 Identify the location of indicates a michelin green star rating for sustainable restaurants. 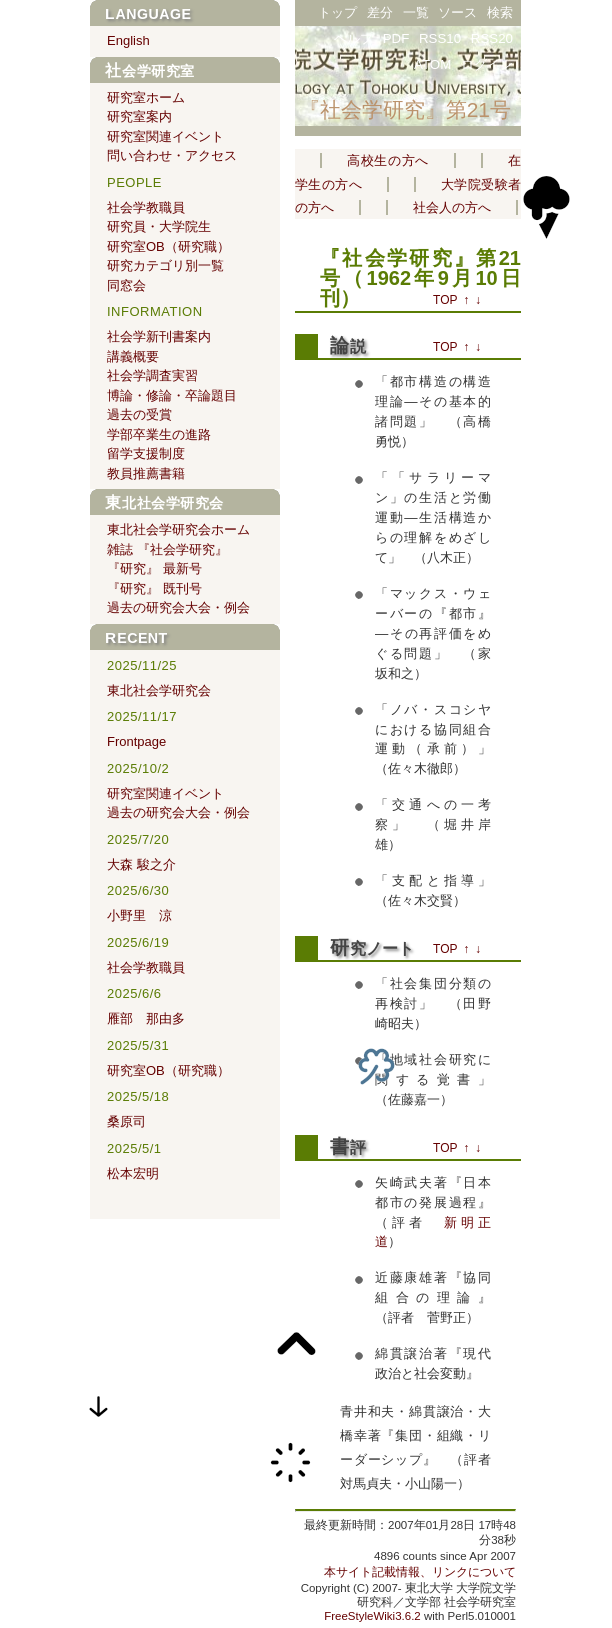
(376, 1066).